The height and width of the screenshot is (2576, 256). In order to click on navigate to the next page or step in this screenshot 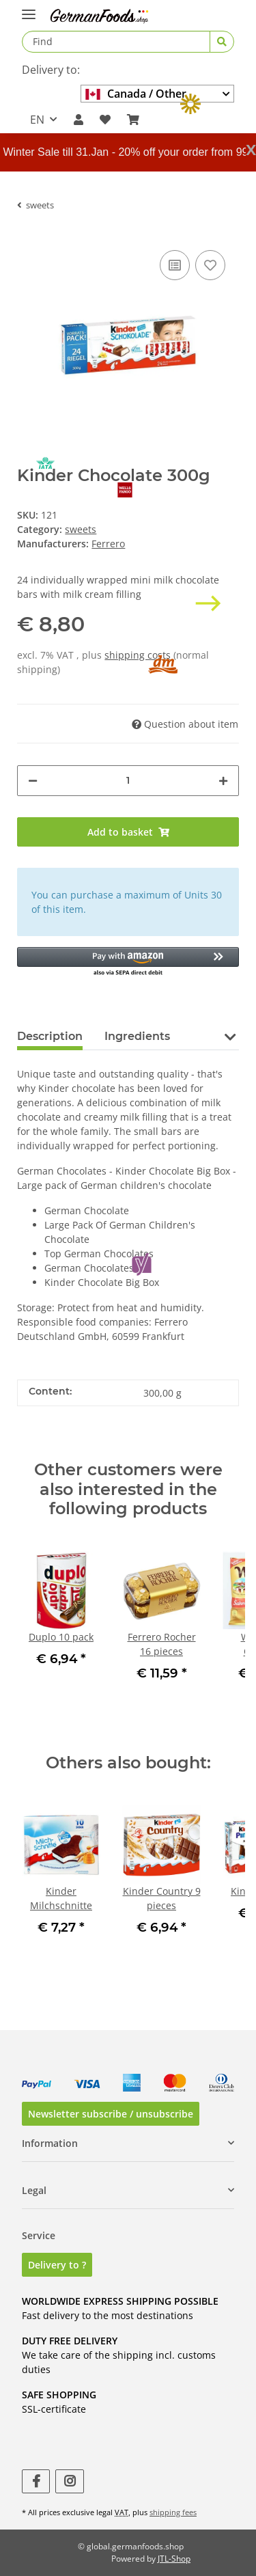, I will do `click(208, 603)`.